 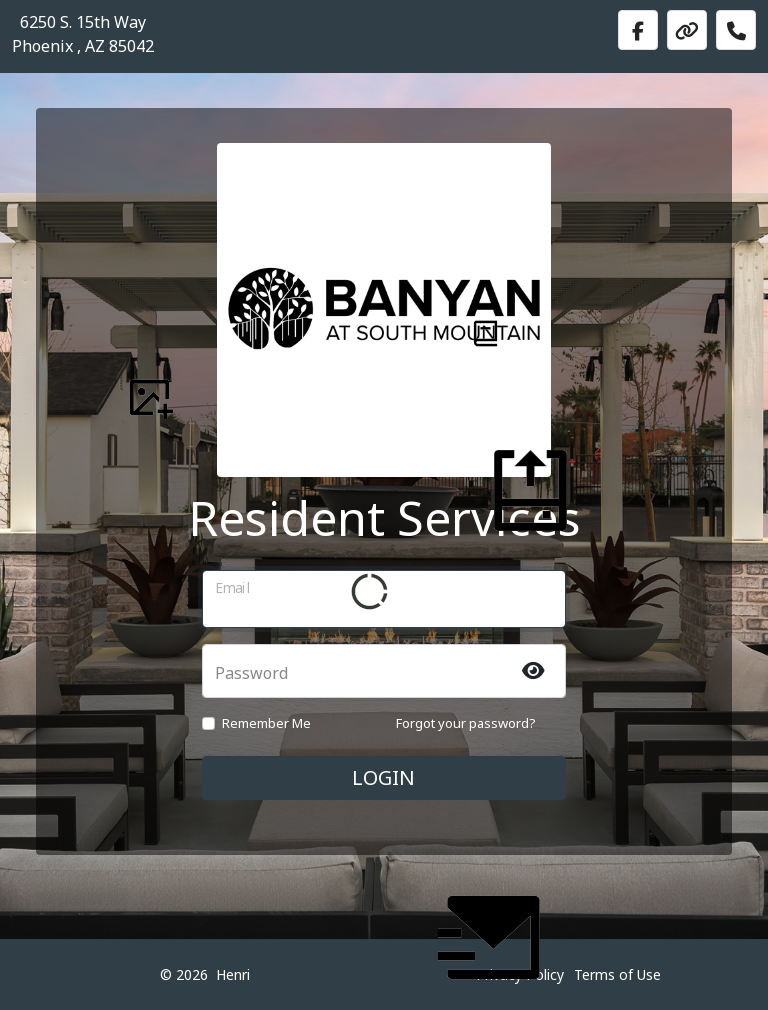 I want to click on view data breakdown by category, so click(x=369, y=591).